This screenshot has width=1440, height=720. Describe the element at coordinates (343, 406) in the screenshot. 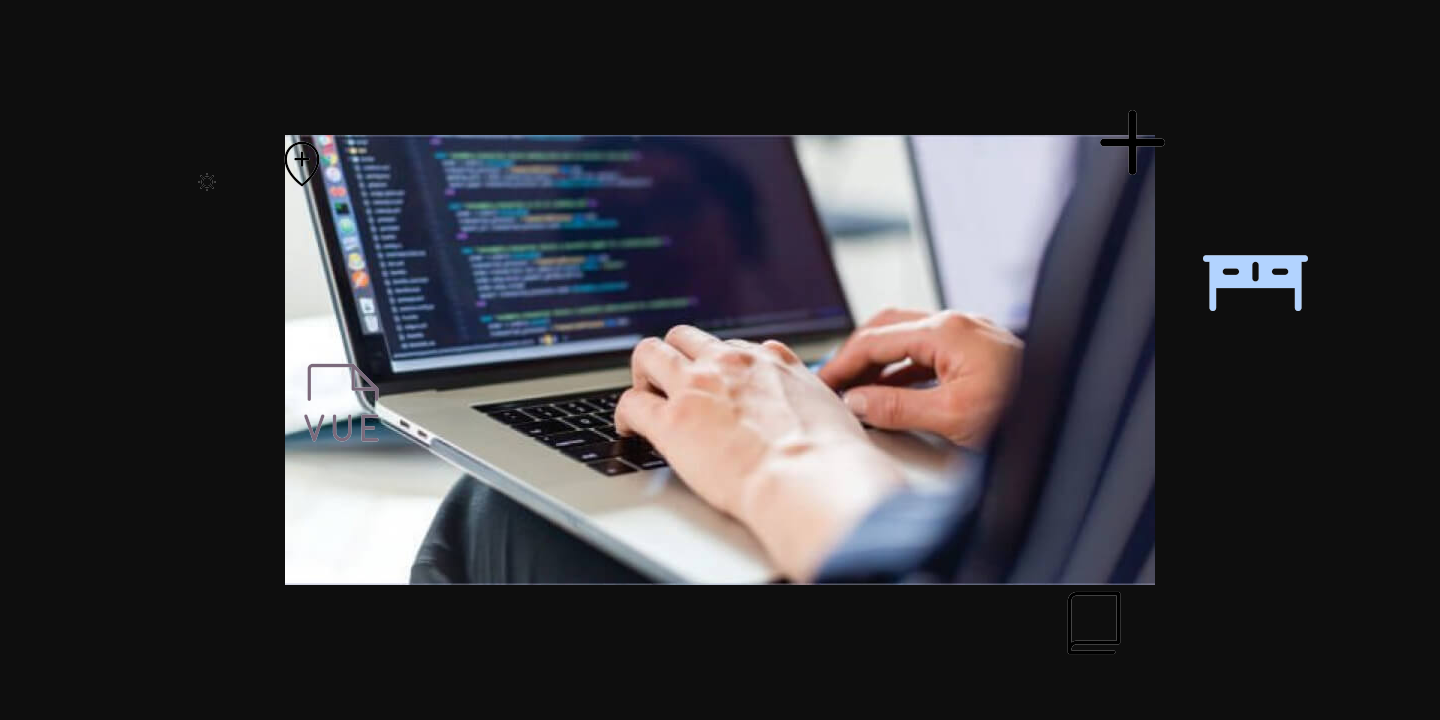

I see `vue.js file type indicator` at that location.